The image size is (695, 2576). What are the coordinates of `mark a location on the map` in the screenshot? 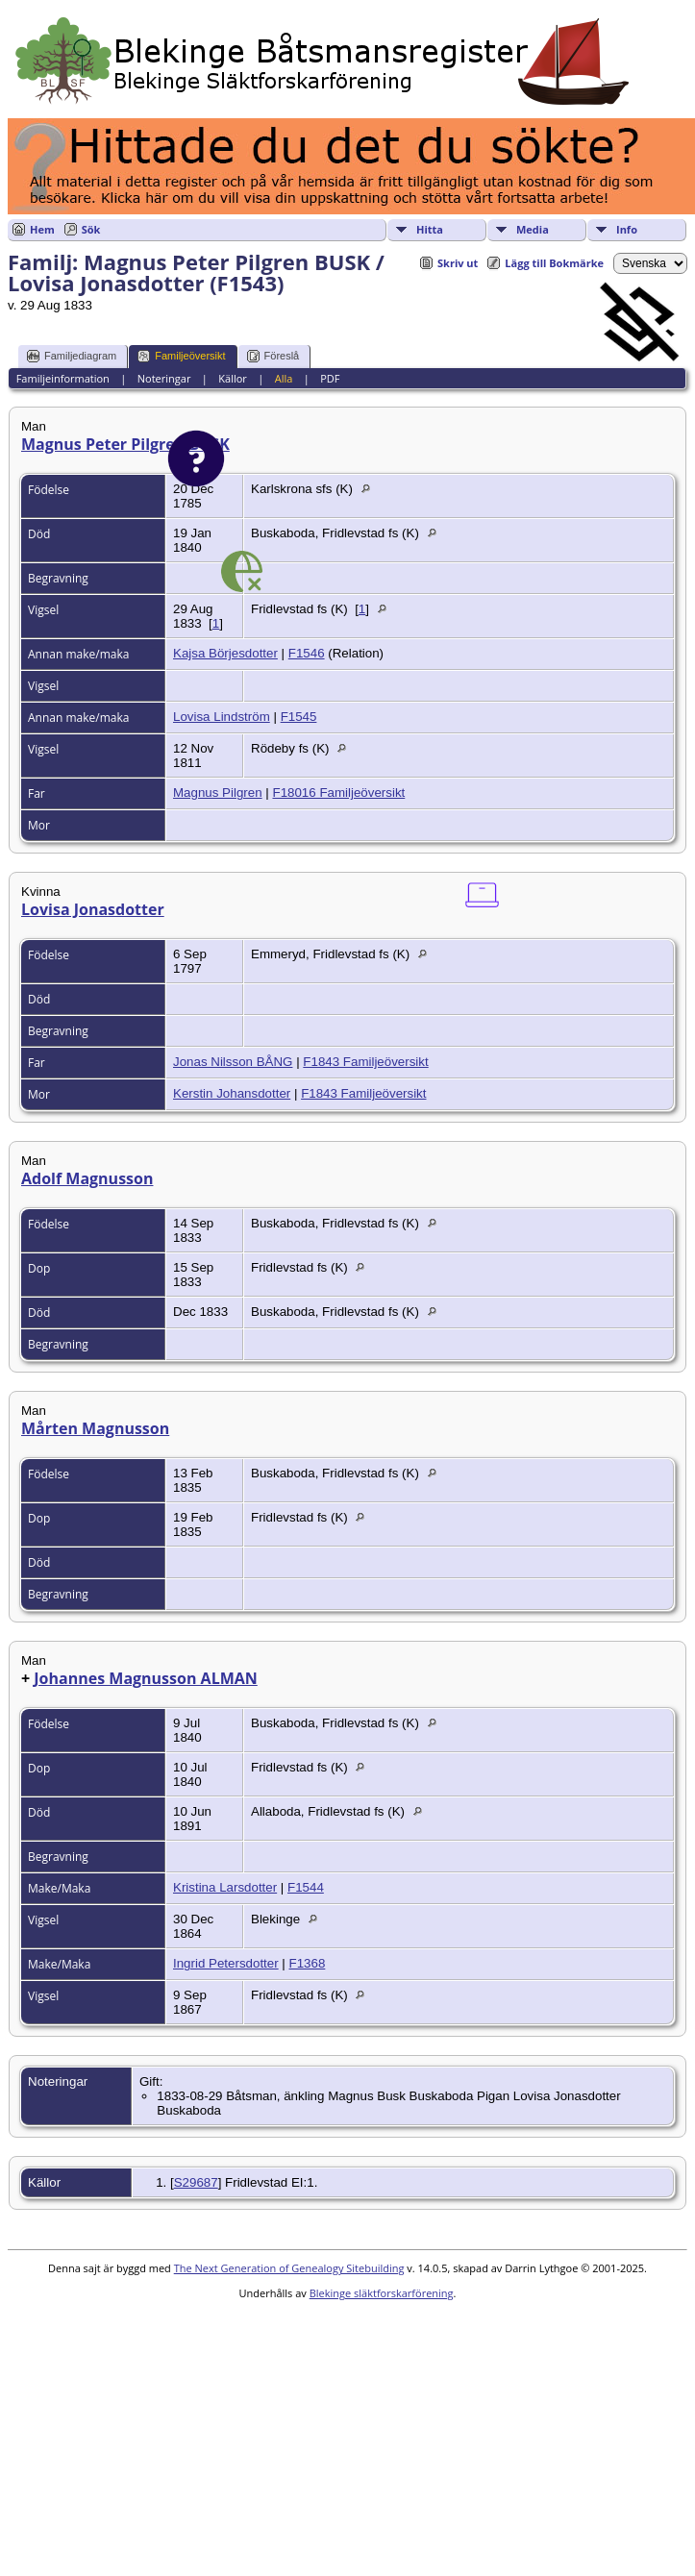 It's located at (82, 57).